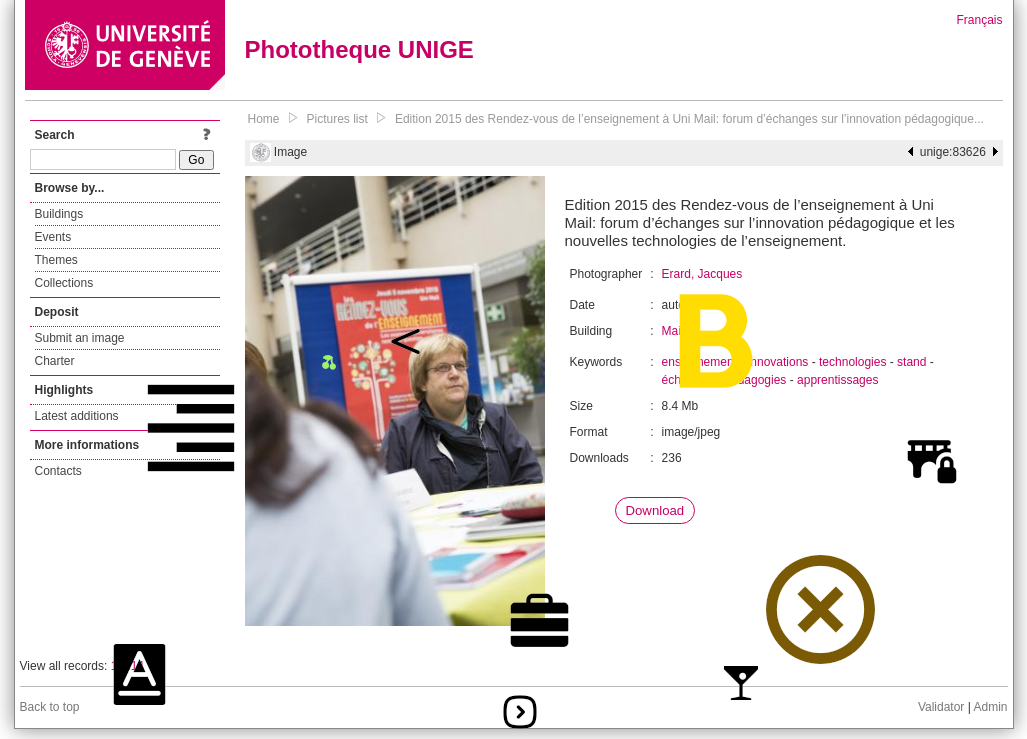  I want to click on navigate to the next item or page, so click(520, 712).